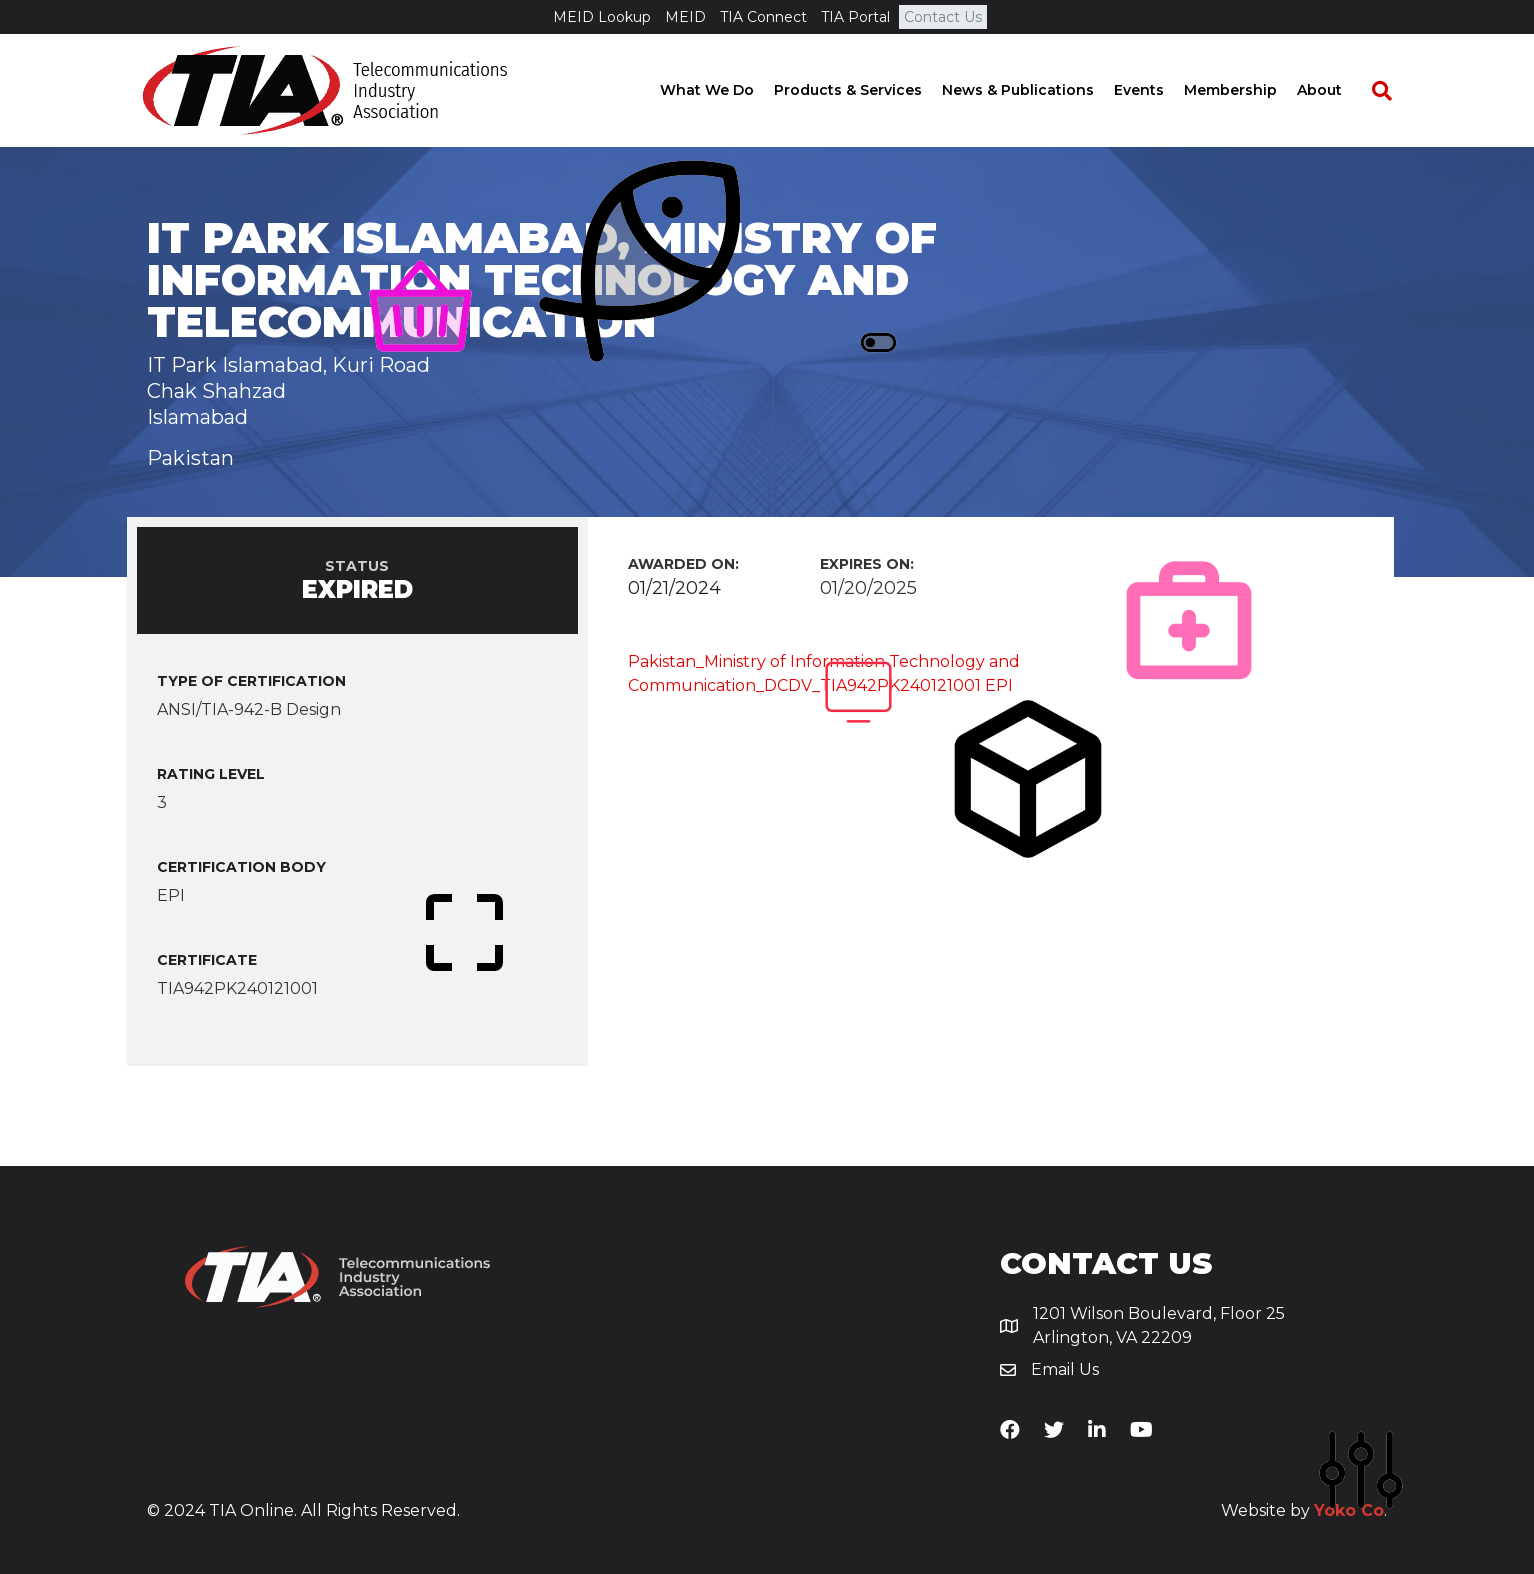 The width and height of the screenshot is (1534, 1574). Describe the element at coordinates (1189, 626) in the screenshot. I see `access first aid or medical help resources` at that location.